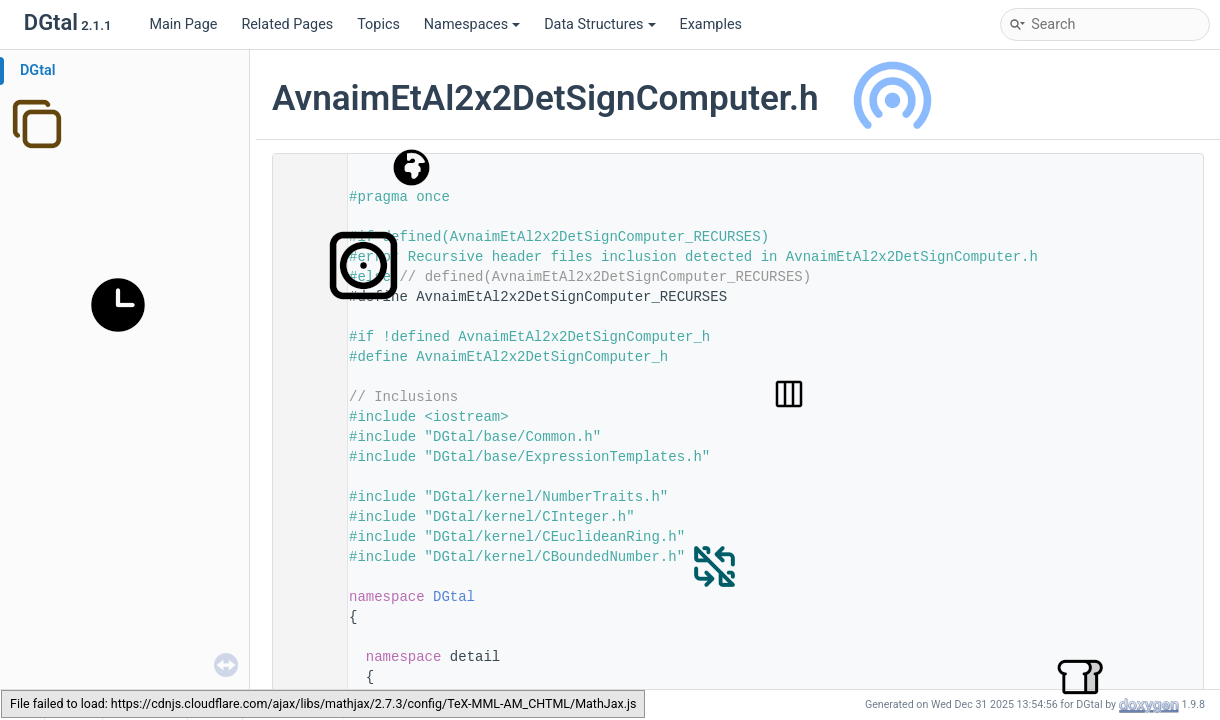 This screenshot has height=720, width=1220. What do you see at coordinates (1081, 677) in the screenshot?
I see `browse bakery or bread products` at bounding box center [1081, 677].